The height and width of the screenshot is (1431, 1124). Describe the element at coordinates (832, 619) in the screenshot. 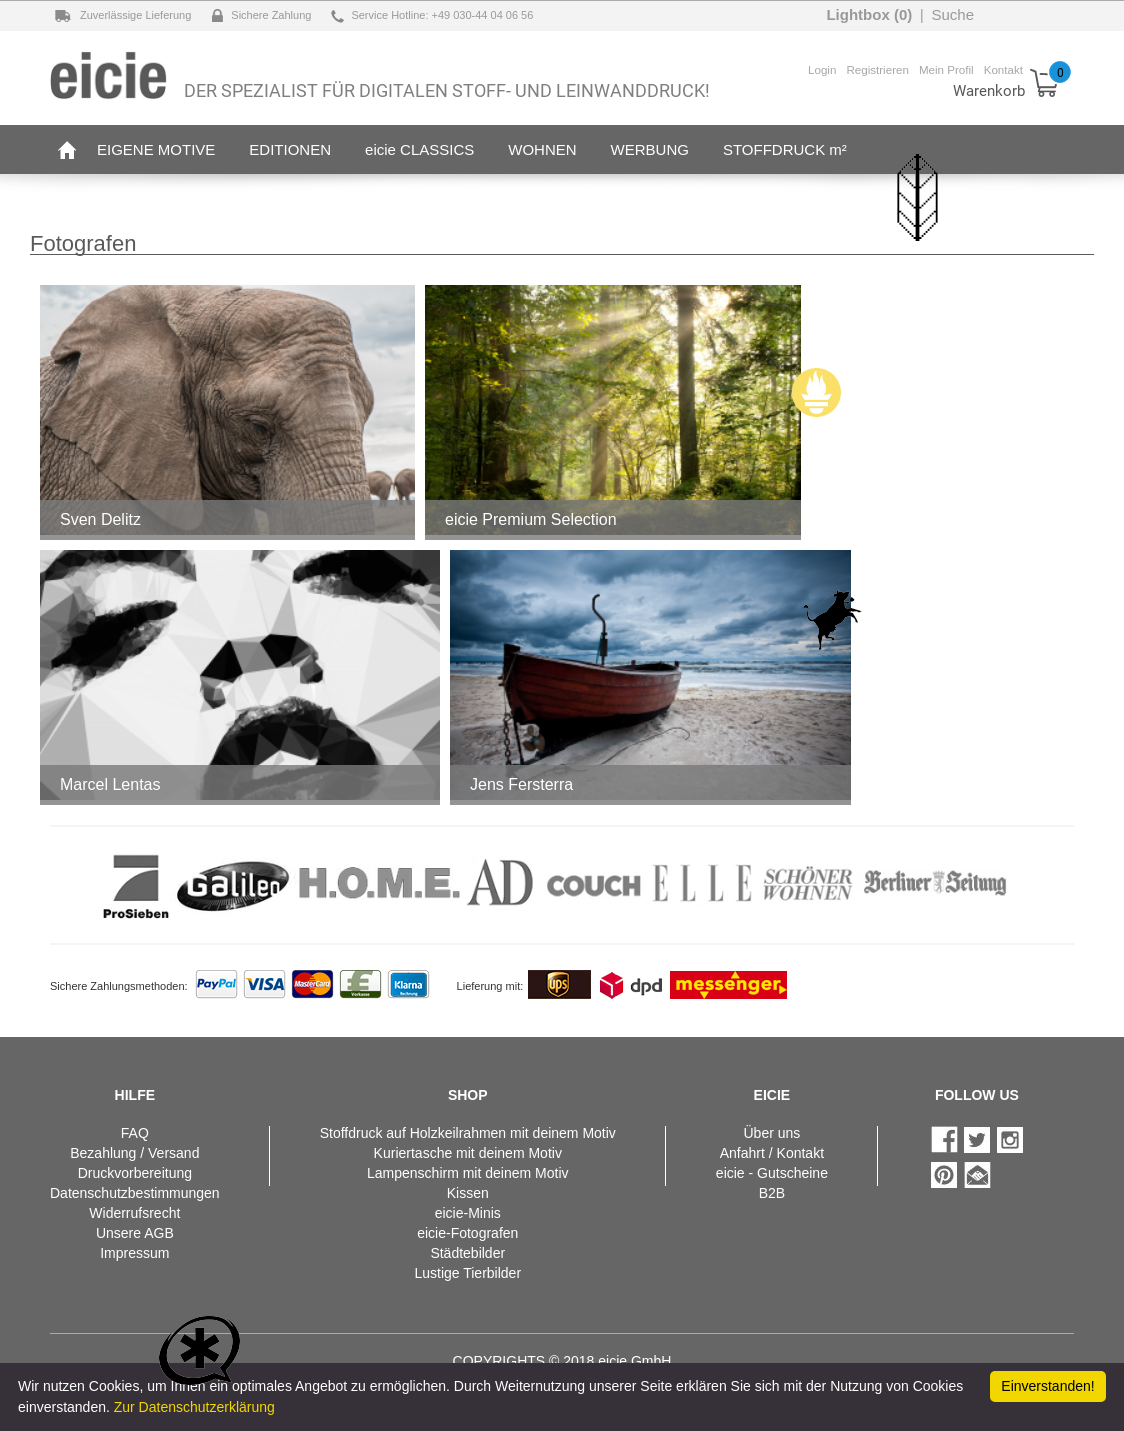

I see `open swisscows search engine` at that location.